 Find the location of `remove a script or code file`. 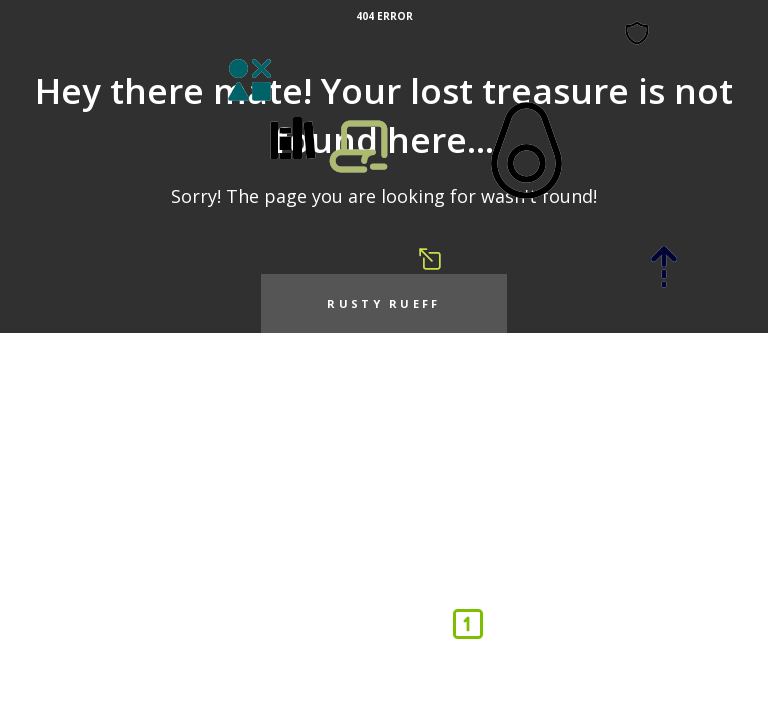

remove a script or code file is located at coordinates (358, 146).